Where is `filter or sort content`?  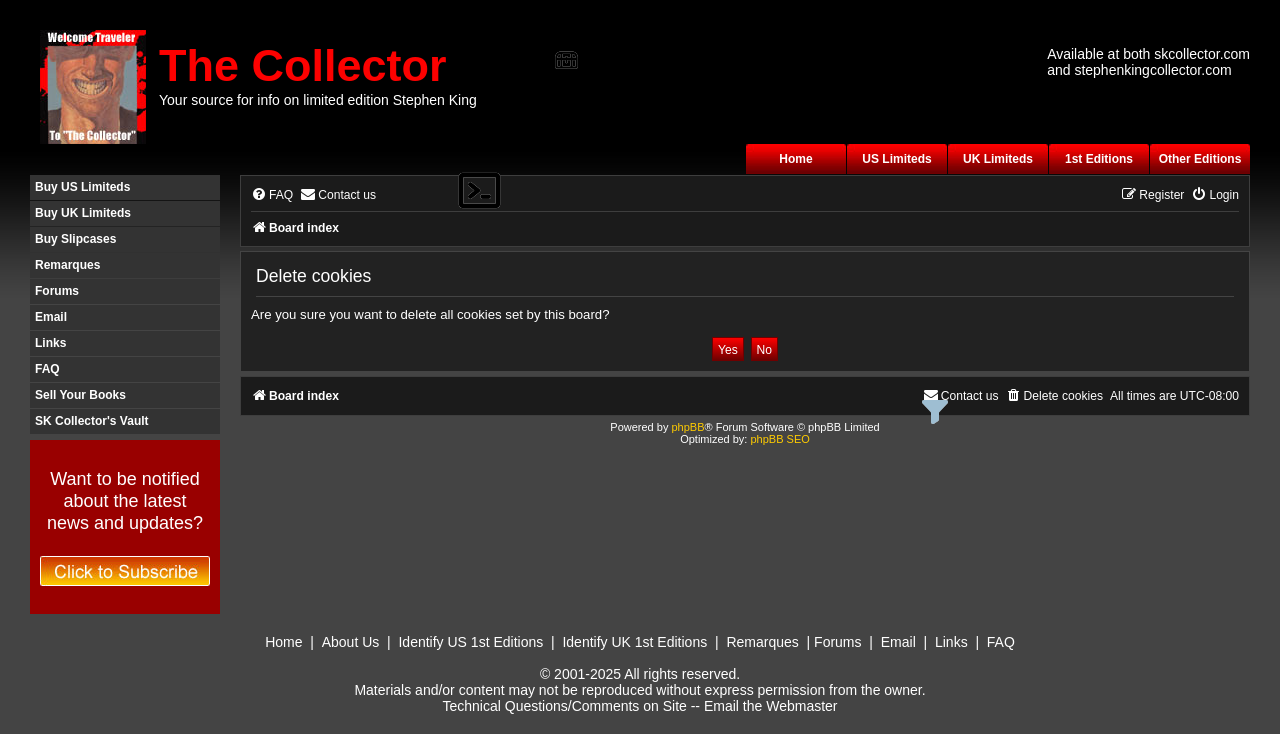 filter or sort content is located at coordinates (935, 411).